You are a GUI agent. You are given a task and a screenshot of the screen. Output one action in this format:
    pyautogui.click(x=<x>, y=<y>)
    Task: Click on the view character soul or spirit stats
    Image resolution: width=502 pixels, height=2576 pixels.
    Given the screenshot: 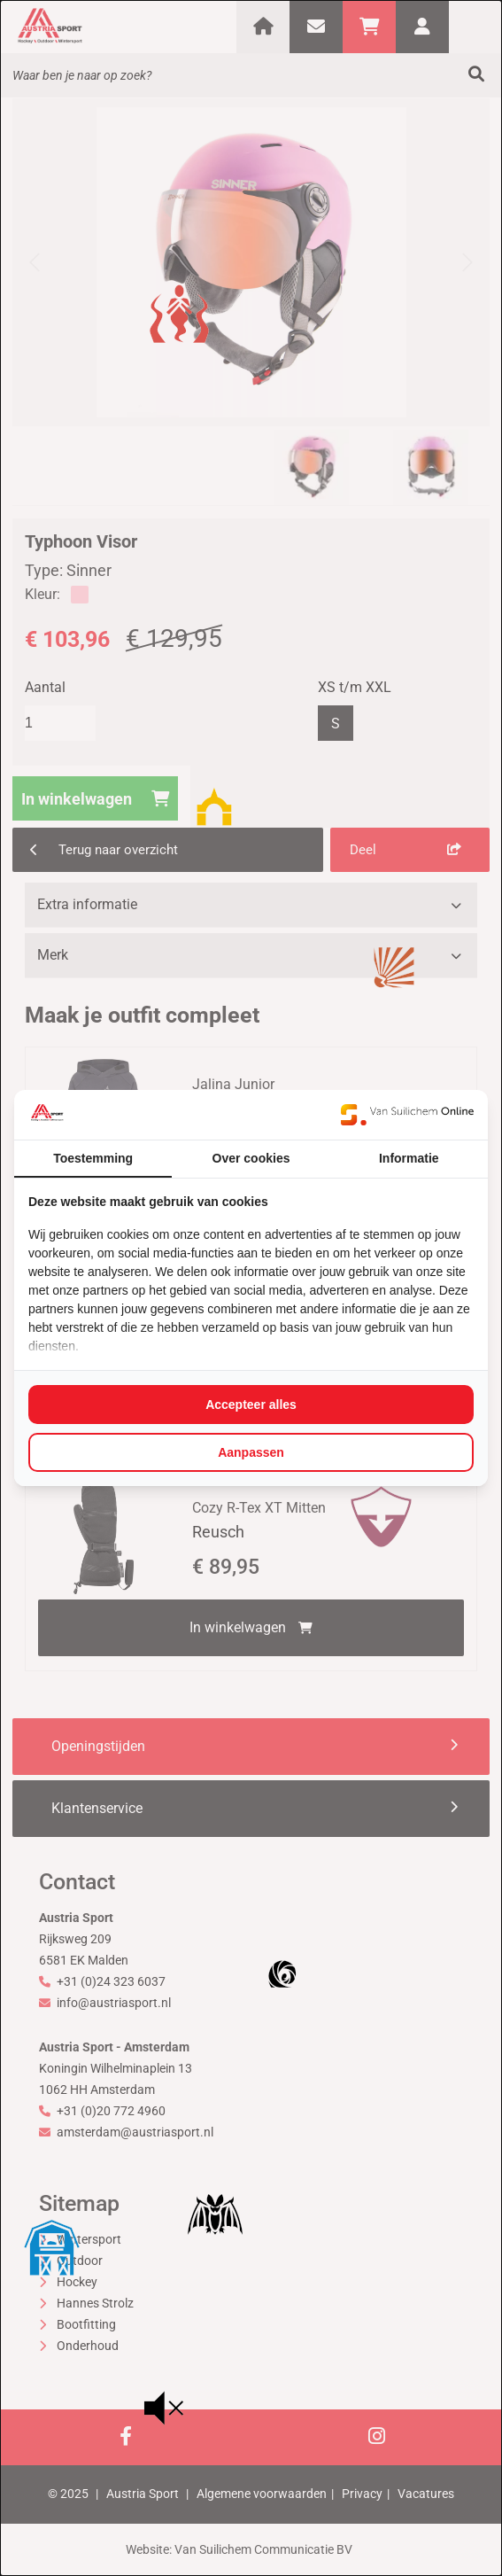 What is the action you would take?
    pyautogui.click(x=179, y=313)
    